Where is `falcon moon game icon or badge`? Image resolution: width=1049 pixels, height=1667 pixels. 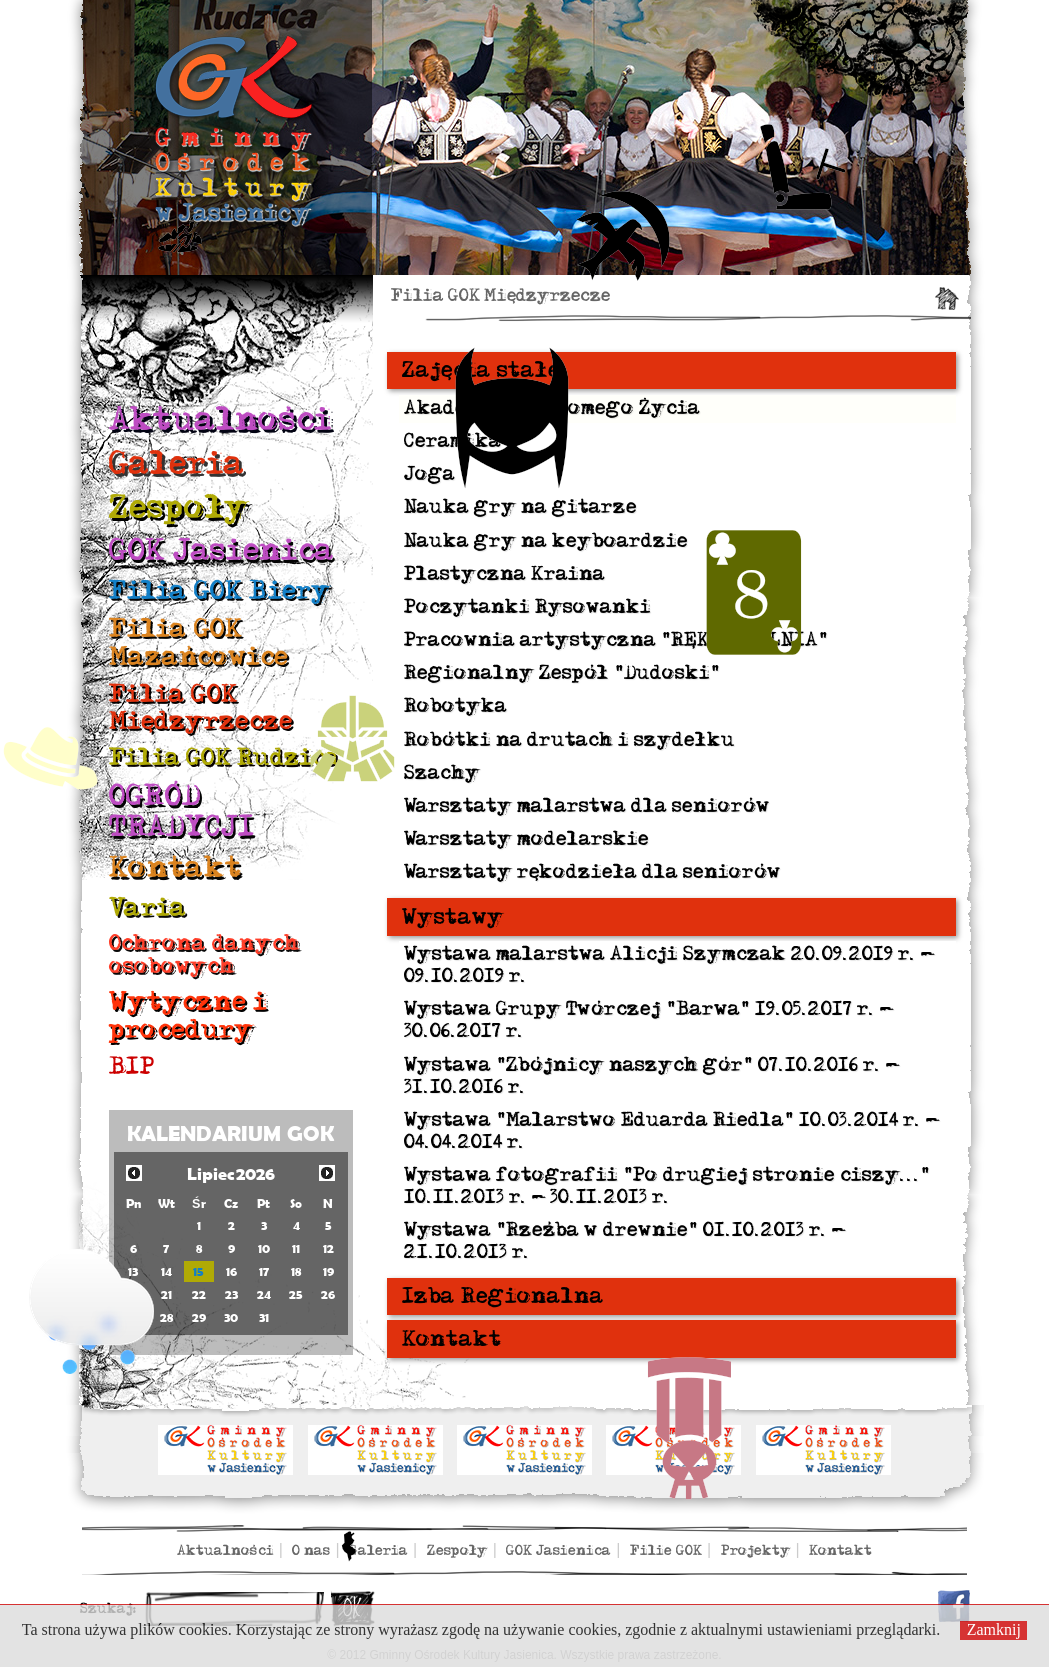 falcon moon game icon or badge is located at coordinates (623, 236).